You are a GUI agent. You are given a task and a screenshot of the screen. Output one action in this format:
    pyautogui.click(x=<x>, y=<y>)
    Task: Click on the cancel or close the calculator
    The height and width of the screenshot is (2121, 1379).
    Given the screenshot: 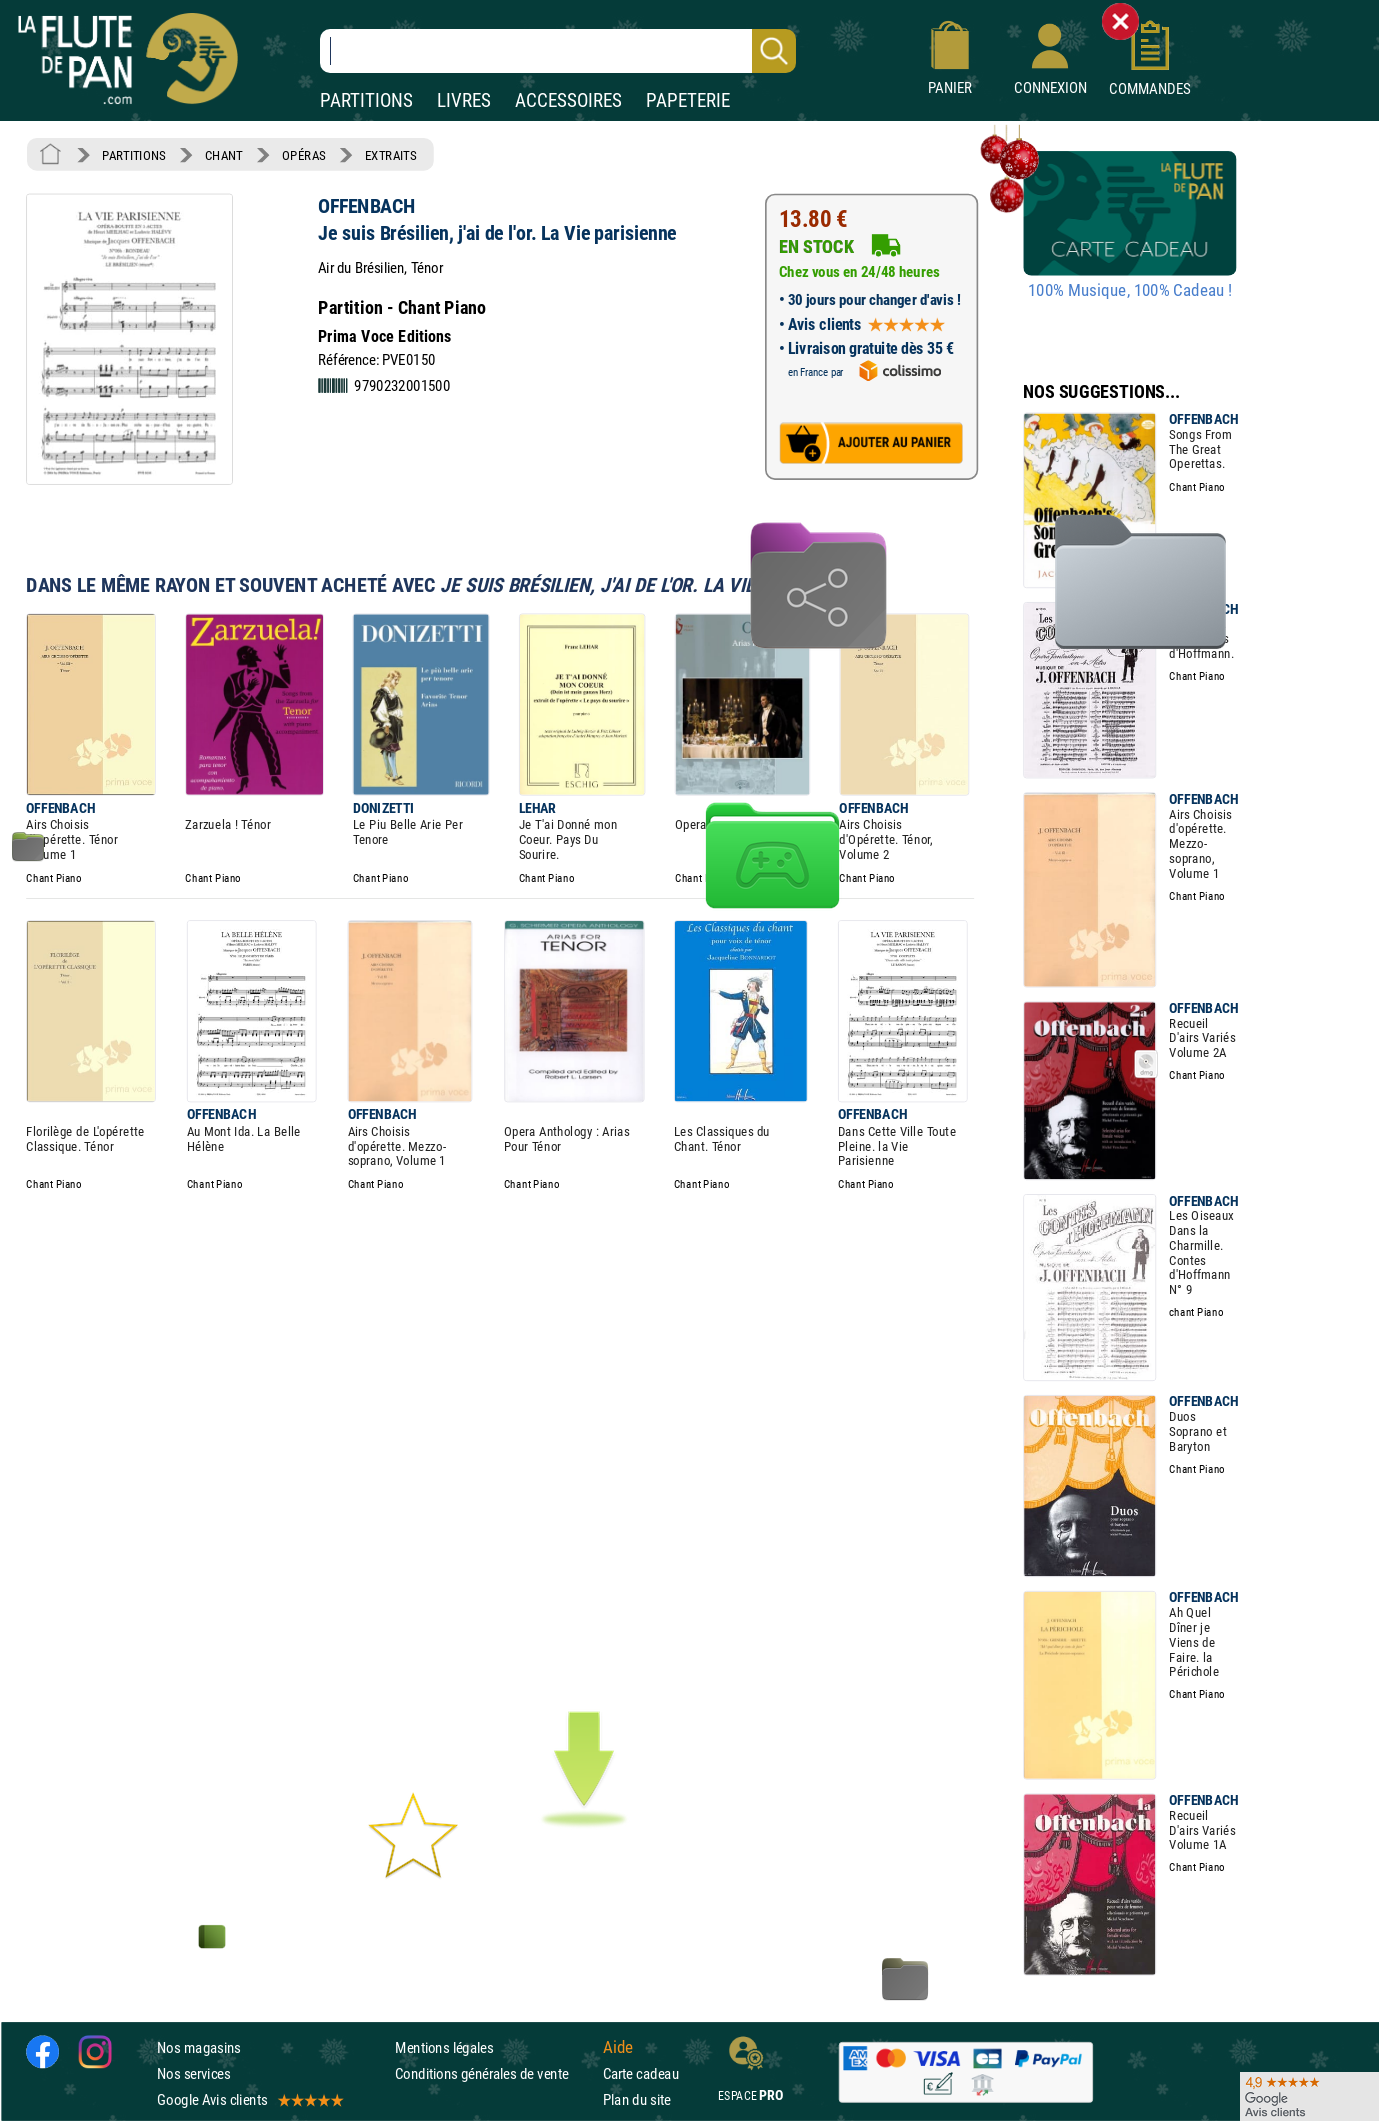 What is the action you would take?
    pyautogui.click(x=1120, y=21)
    